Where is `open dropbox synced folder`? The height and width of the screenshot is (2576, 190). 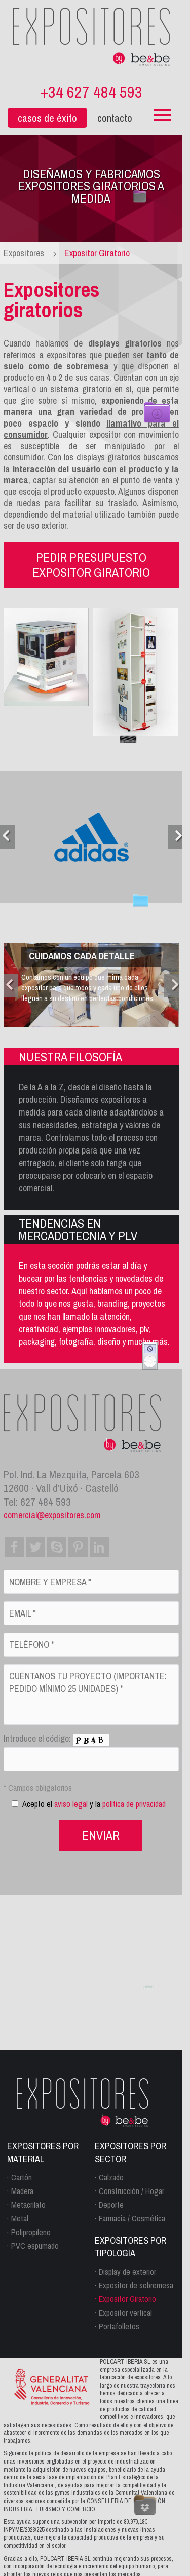 open dropbox synced folder is located at coordinates (145, 2505).